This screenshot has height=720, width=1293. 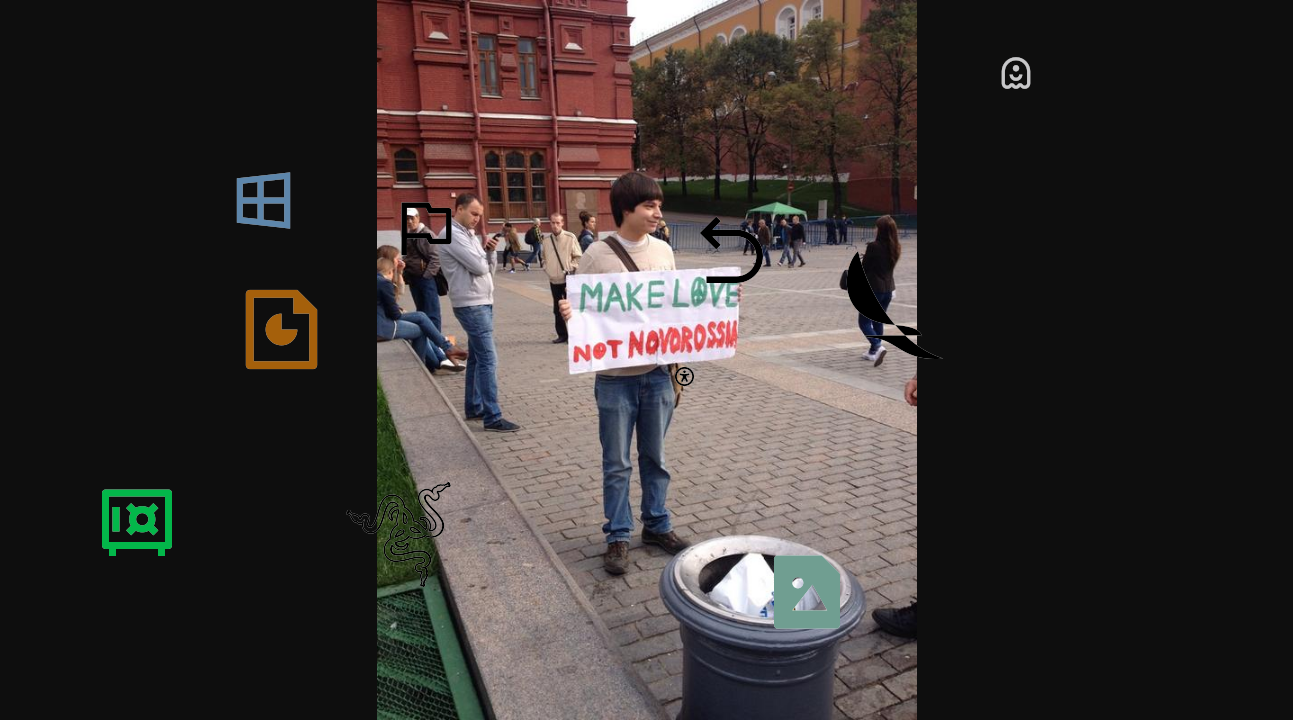 What do you see at coordinates (895, 305) in the screenshot?
I see `avianca airline app or website` at bounding box center [895, 305].